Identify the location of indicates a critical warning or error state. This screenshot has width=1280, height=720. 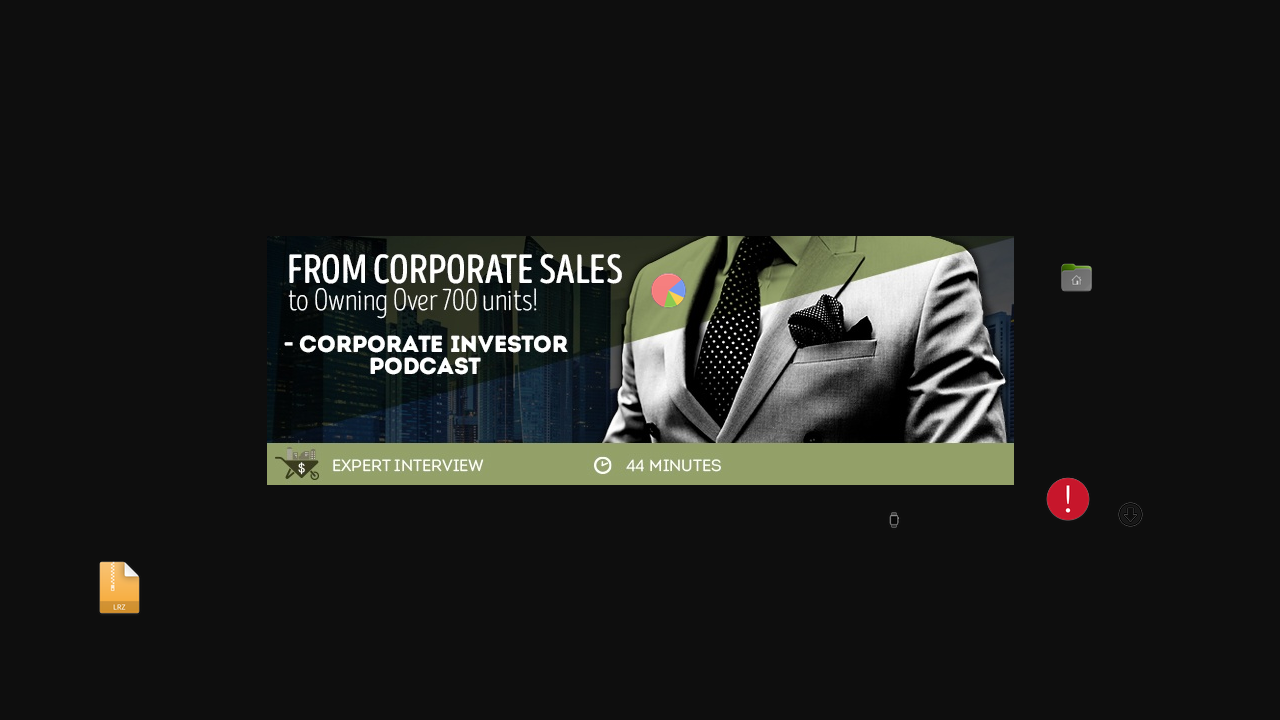
(1068, 499).